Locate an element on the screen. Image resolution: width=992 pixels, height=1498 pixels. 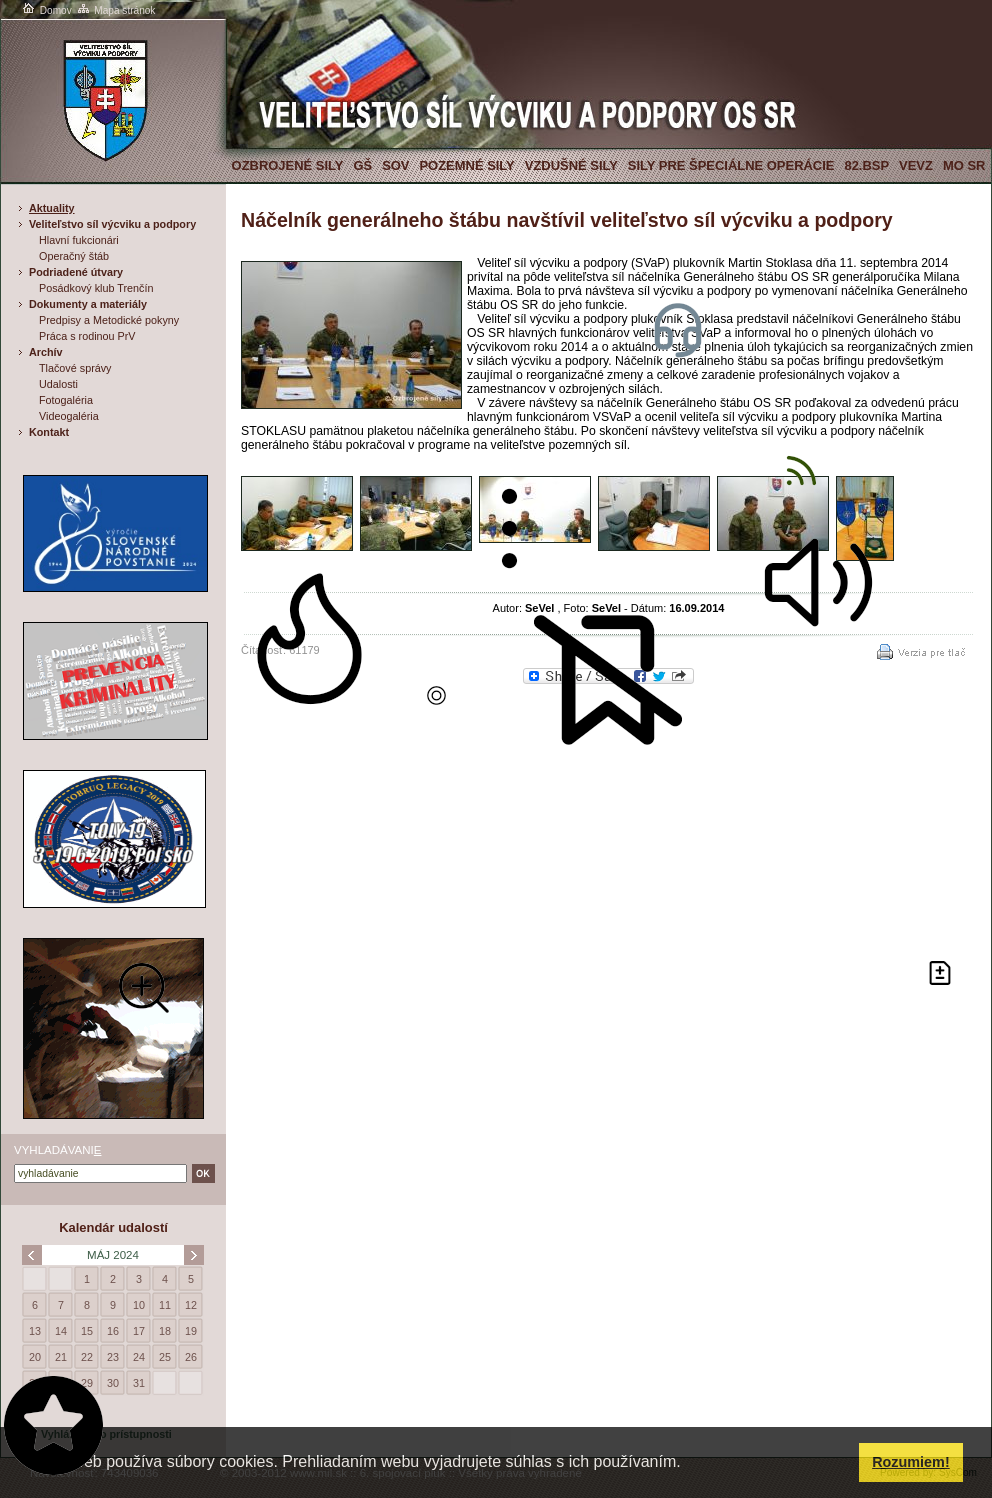
zoom in on content or image is located at coordinates (145, 989).